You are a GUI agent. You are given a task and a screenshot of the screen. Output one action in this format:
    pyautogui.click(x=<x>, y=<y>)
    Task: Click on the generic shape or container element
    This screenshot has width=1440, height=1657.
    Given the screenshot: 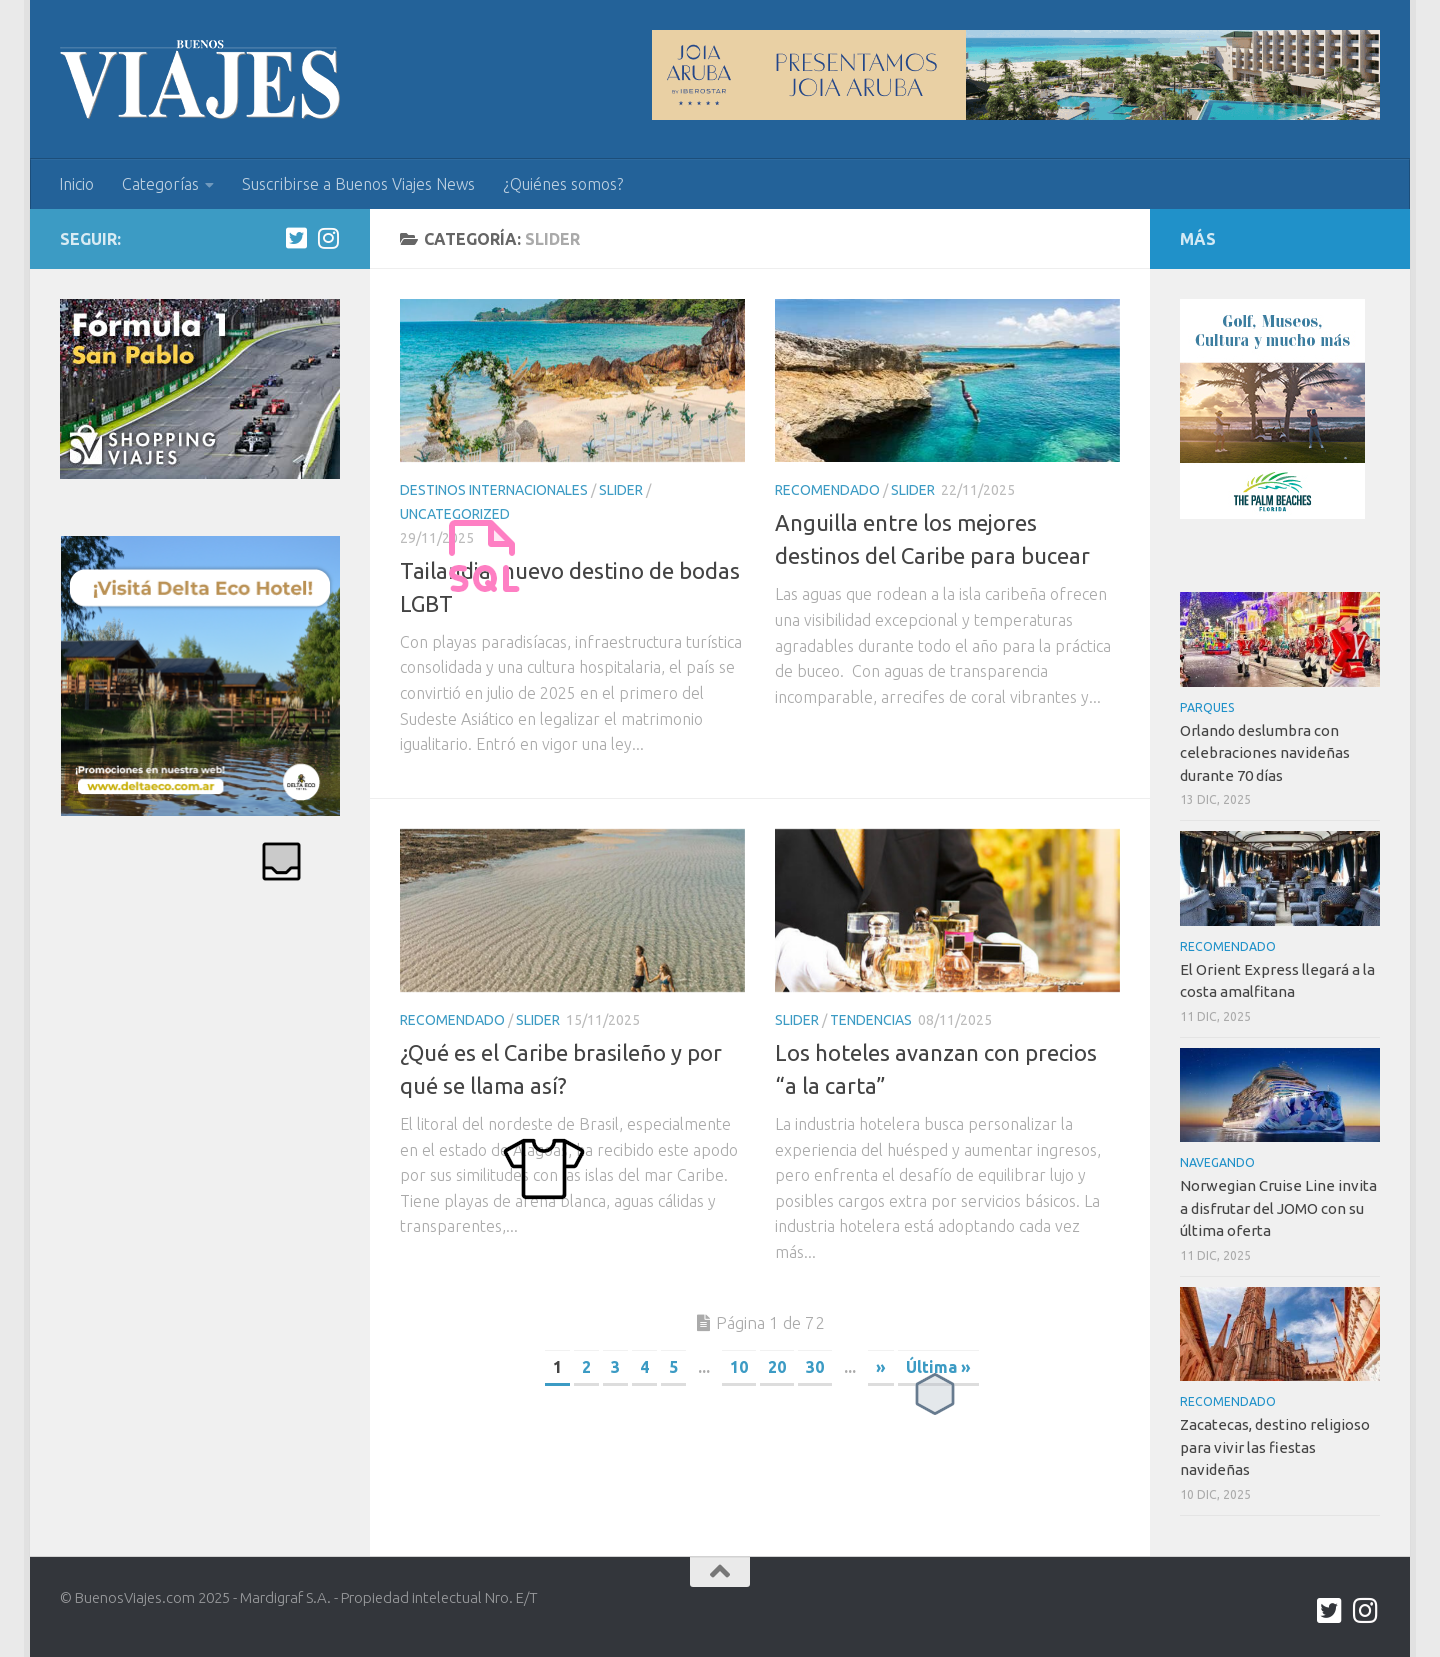 What is the action you would take?
    pyautogui.click(x=935, y=1394)
    